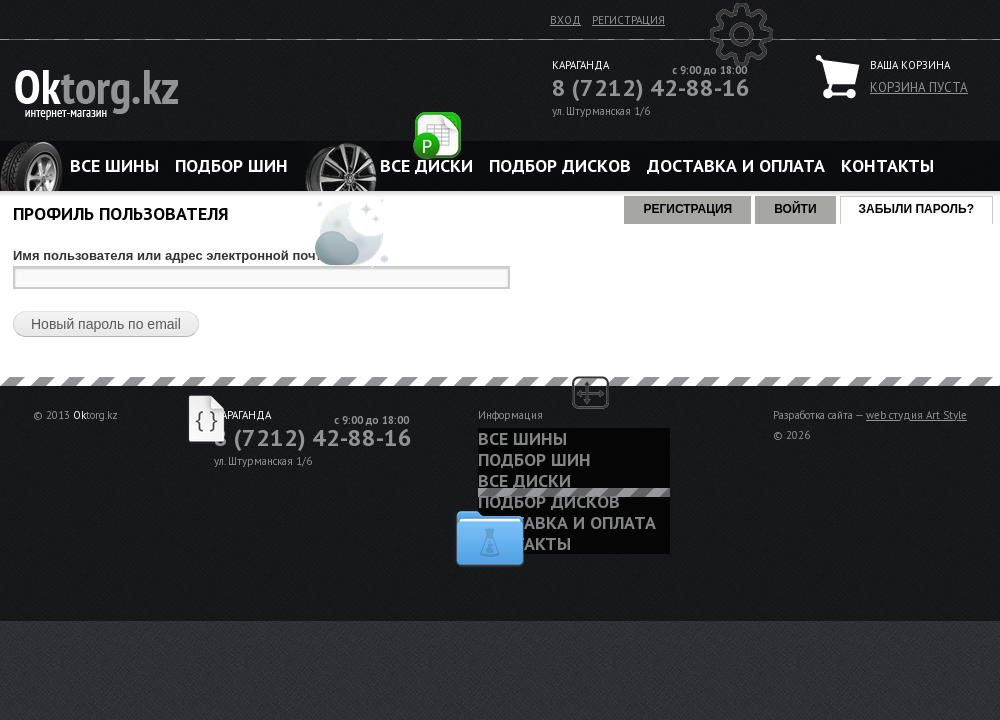 This screenshot has width=1000, height=720. Describe the element at coordinates (351, 233) in the screenshot. I see `indicates partly cloudy conditions at night` at that location.